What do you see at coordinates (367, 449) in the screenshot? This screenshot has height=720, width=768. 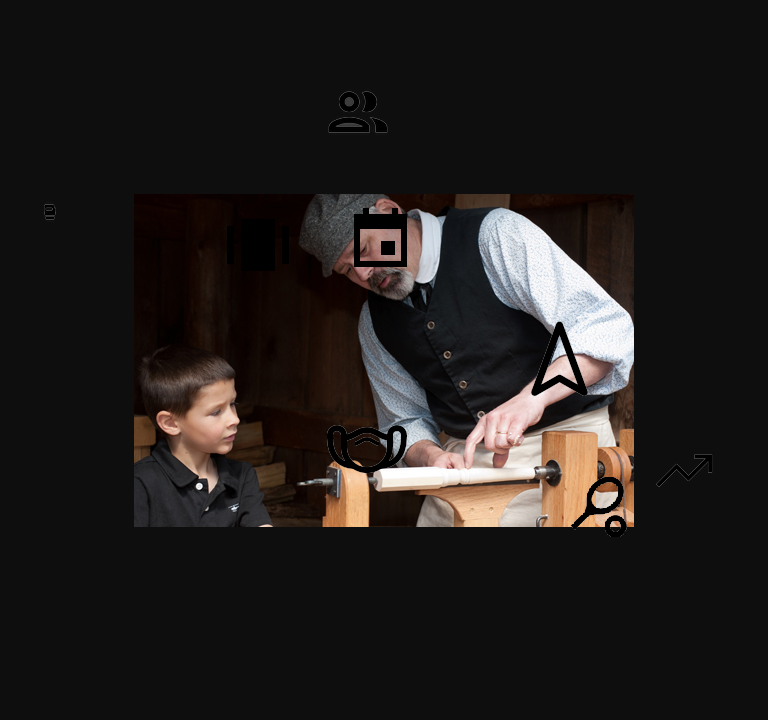 I see `indicates face mask required` at bounding box center [367, 449].